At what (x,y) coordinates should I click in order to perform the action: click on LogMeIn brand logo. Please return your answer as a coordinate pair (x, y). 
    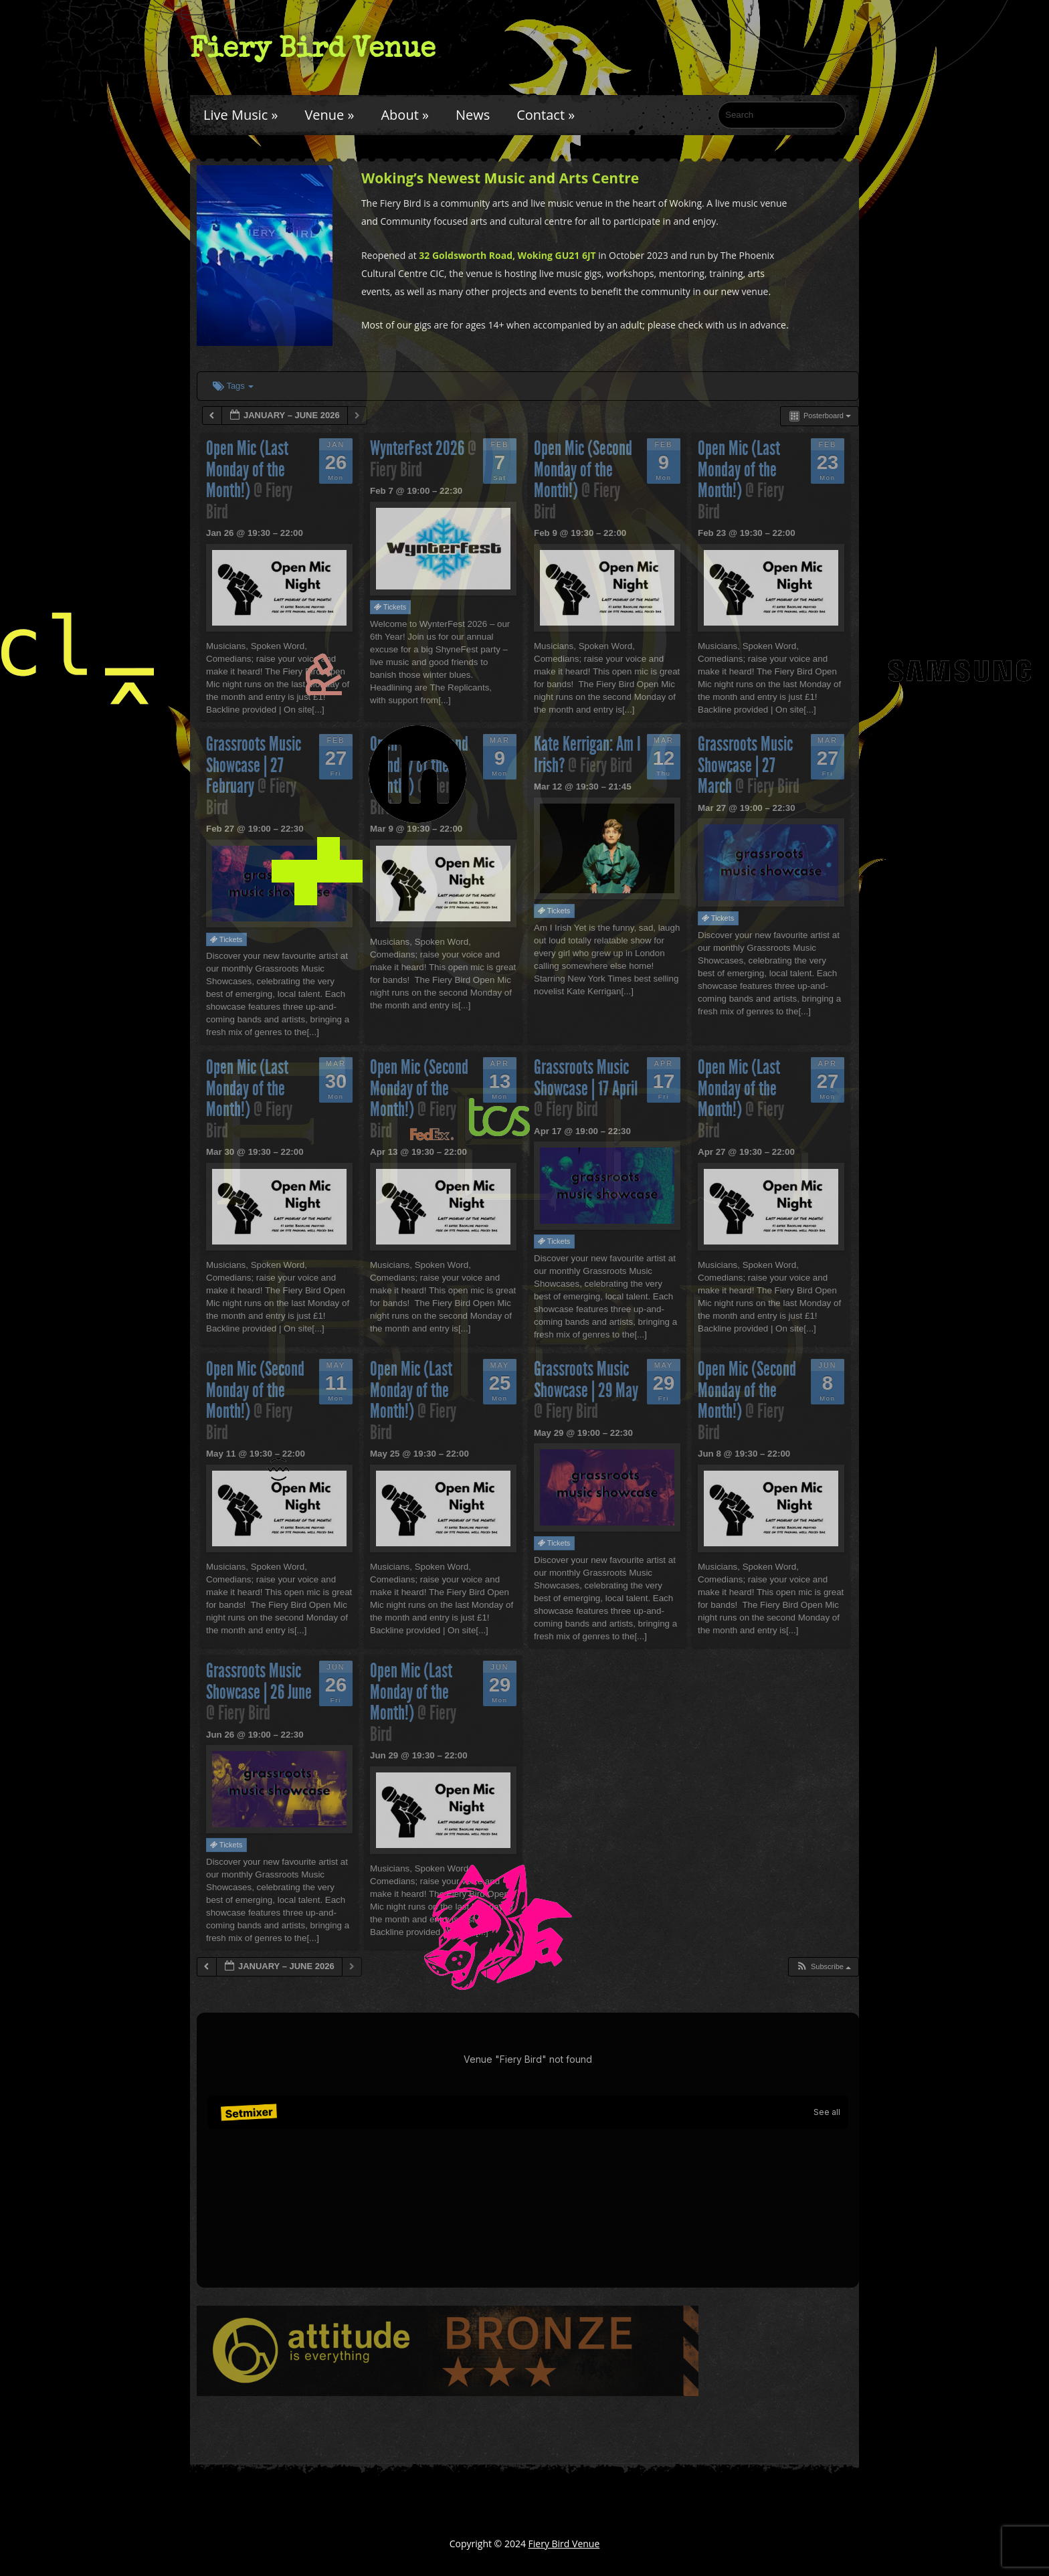
    Looking at the image, I should click on (417, 774).